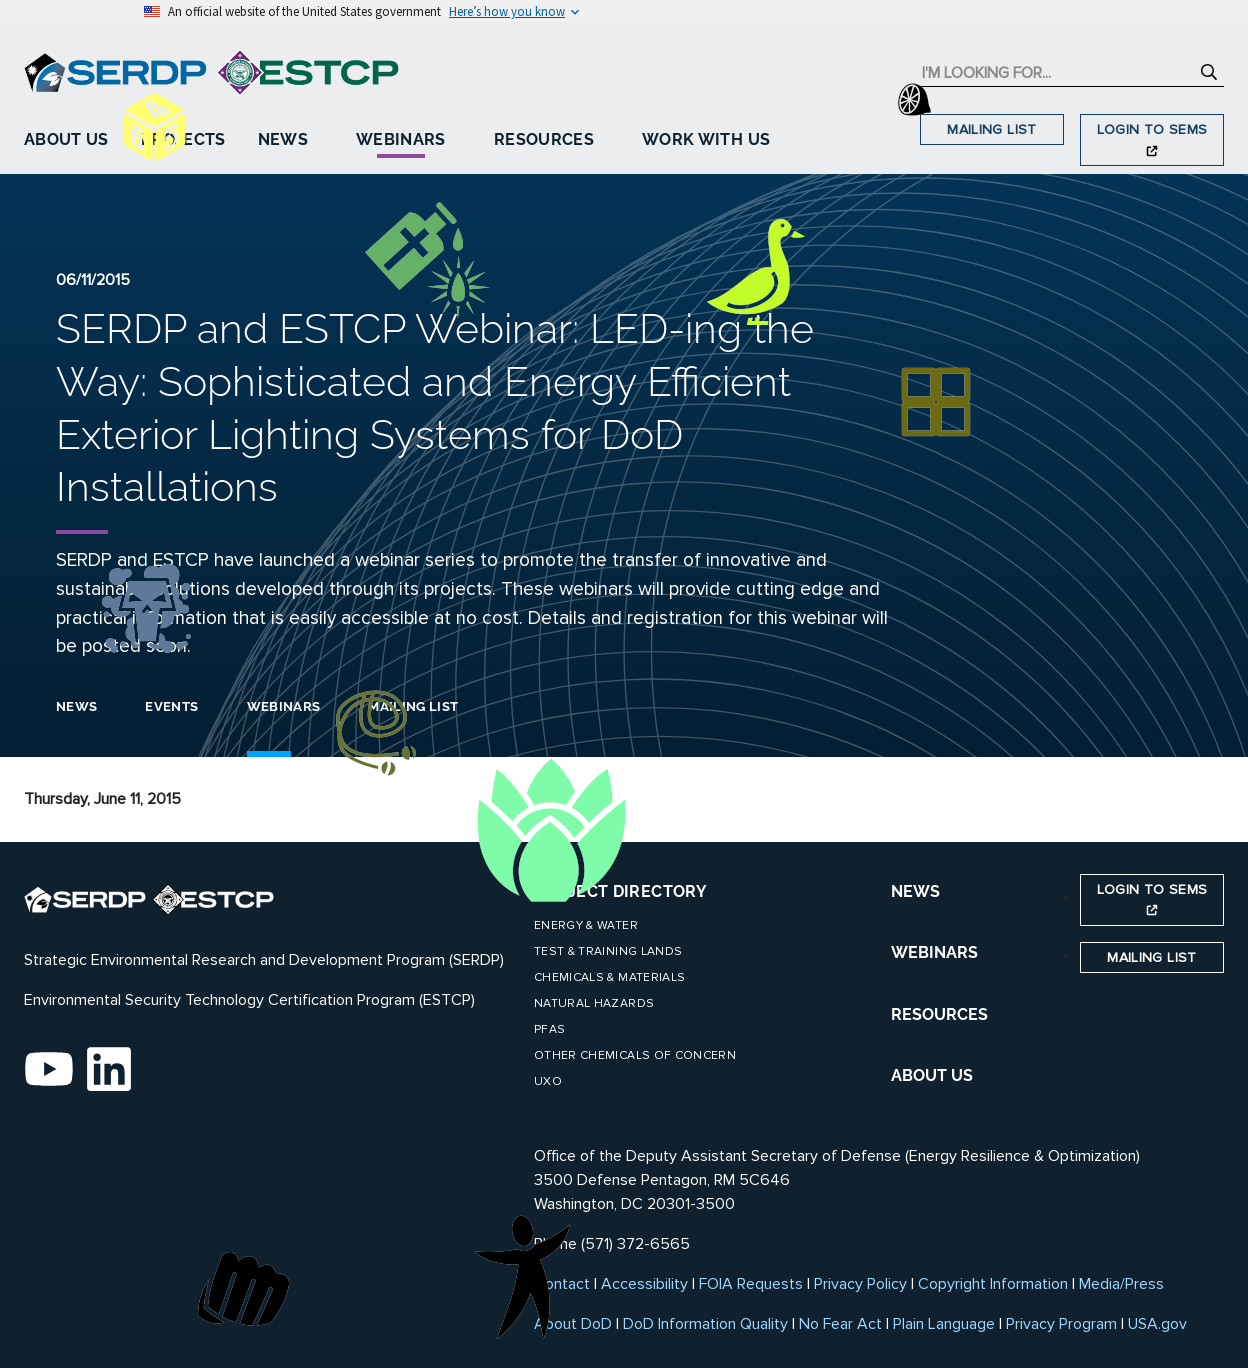 Image resolution: width=1248 pixels, height=1368 pixels. Describe the element at coordinates (551, 826) in the screenshot. I see `access meditation or mindfulness features` at that location.